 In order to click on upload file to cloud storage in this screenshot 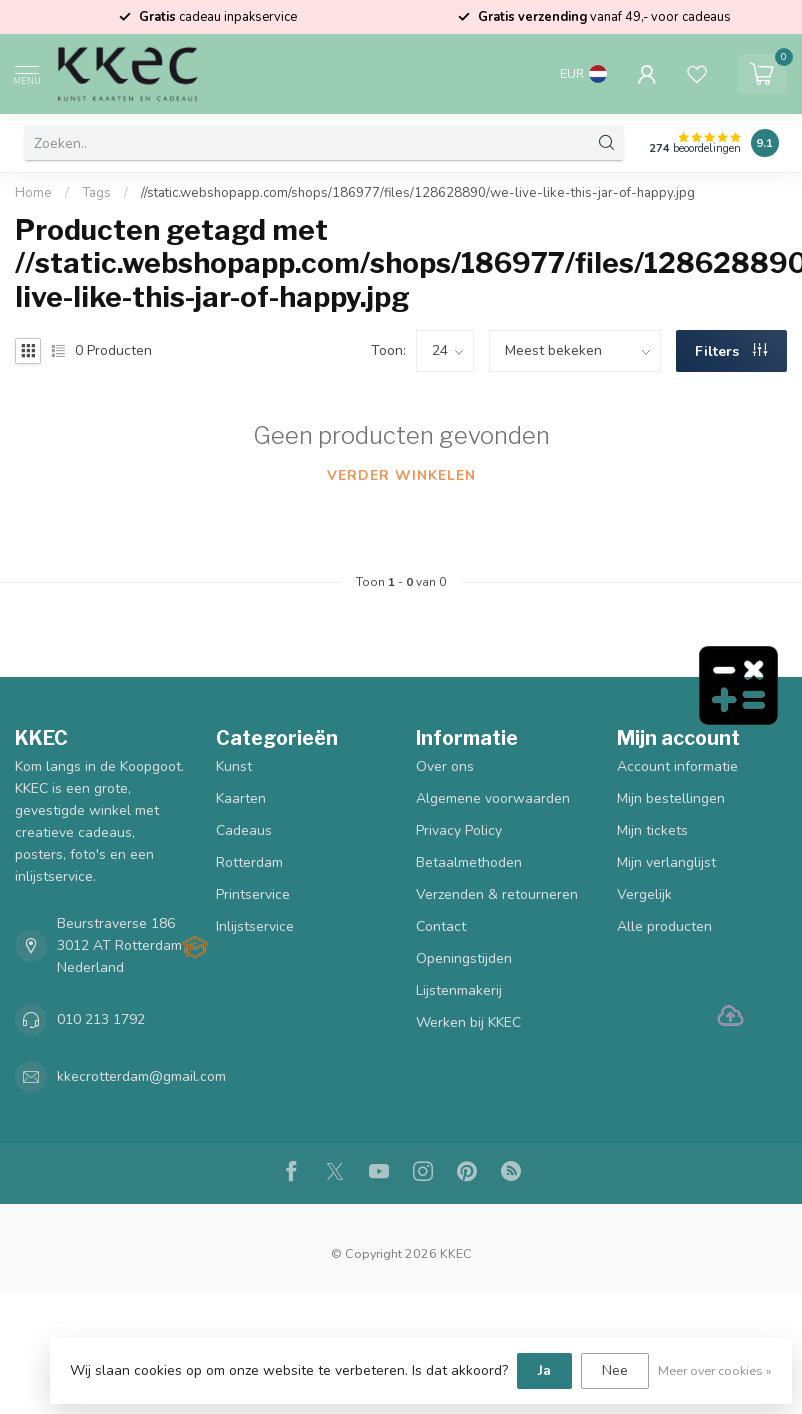, I will do `click(730, 1015)`.